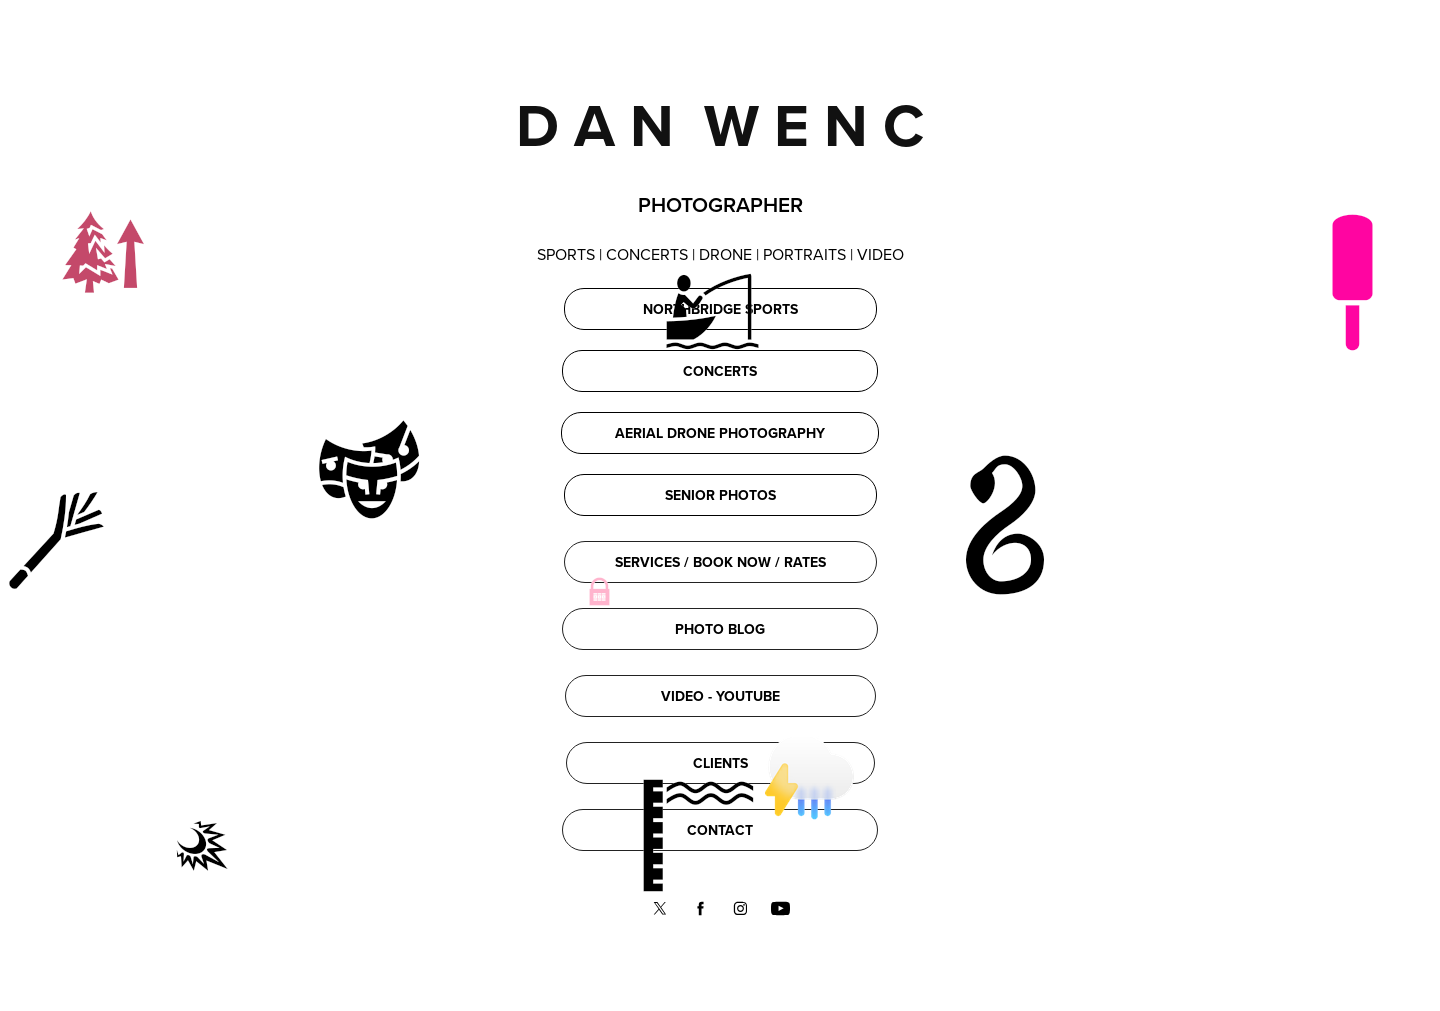 The height and width of the screenshot is (1011, 1440). Describe the element at coordinates (1005, 525) in the screenshot. I see `indicates poison status effect on character` at that location.